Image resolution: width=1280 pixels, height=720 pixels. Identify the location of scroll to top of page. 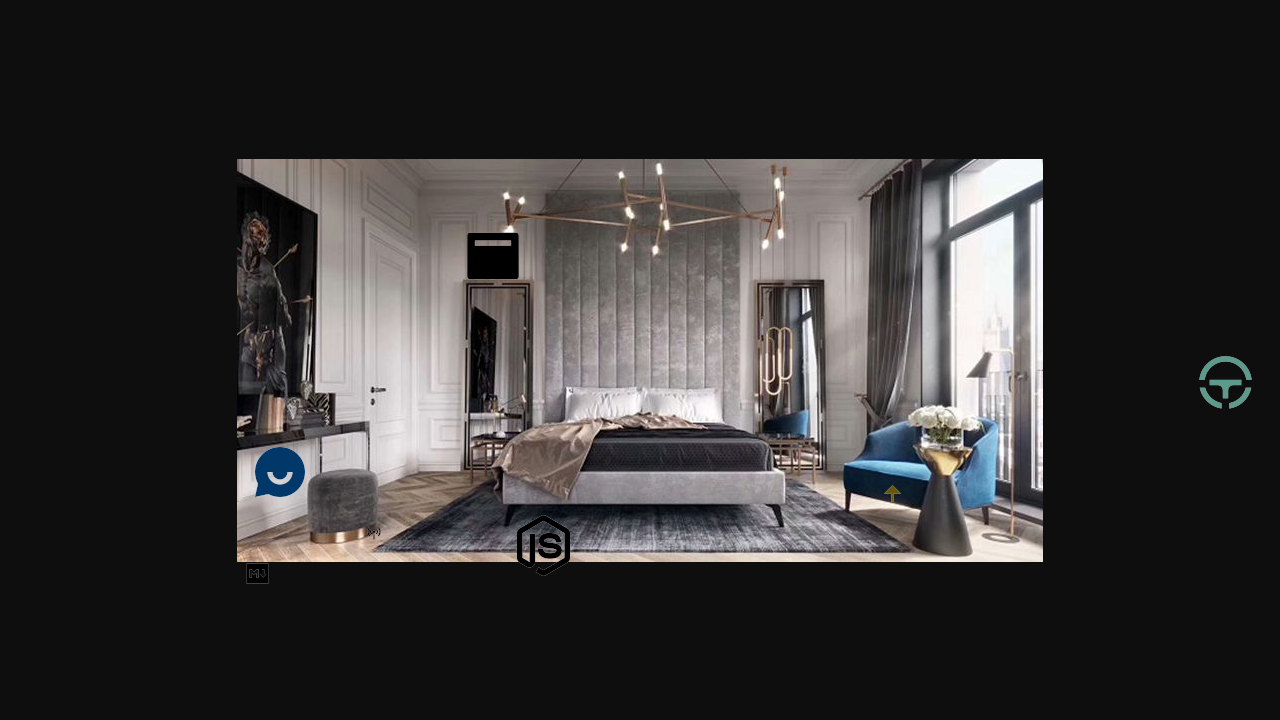
(892, 493).